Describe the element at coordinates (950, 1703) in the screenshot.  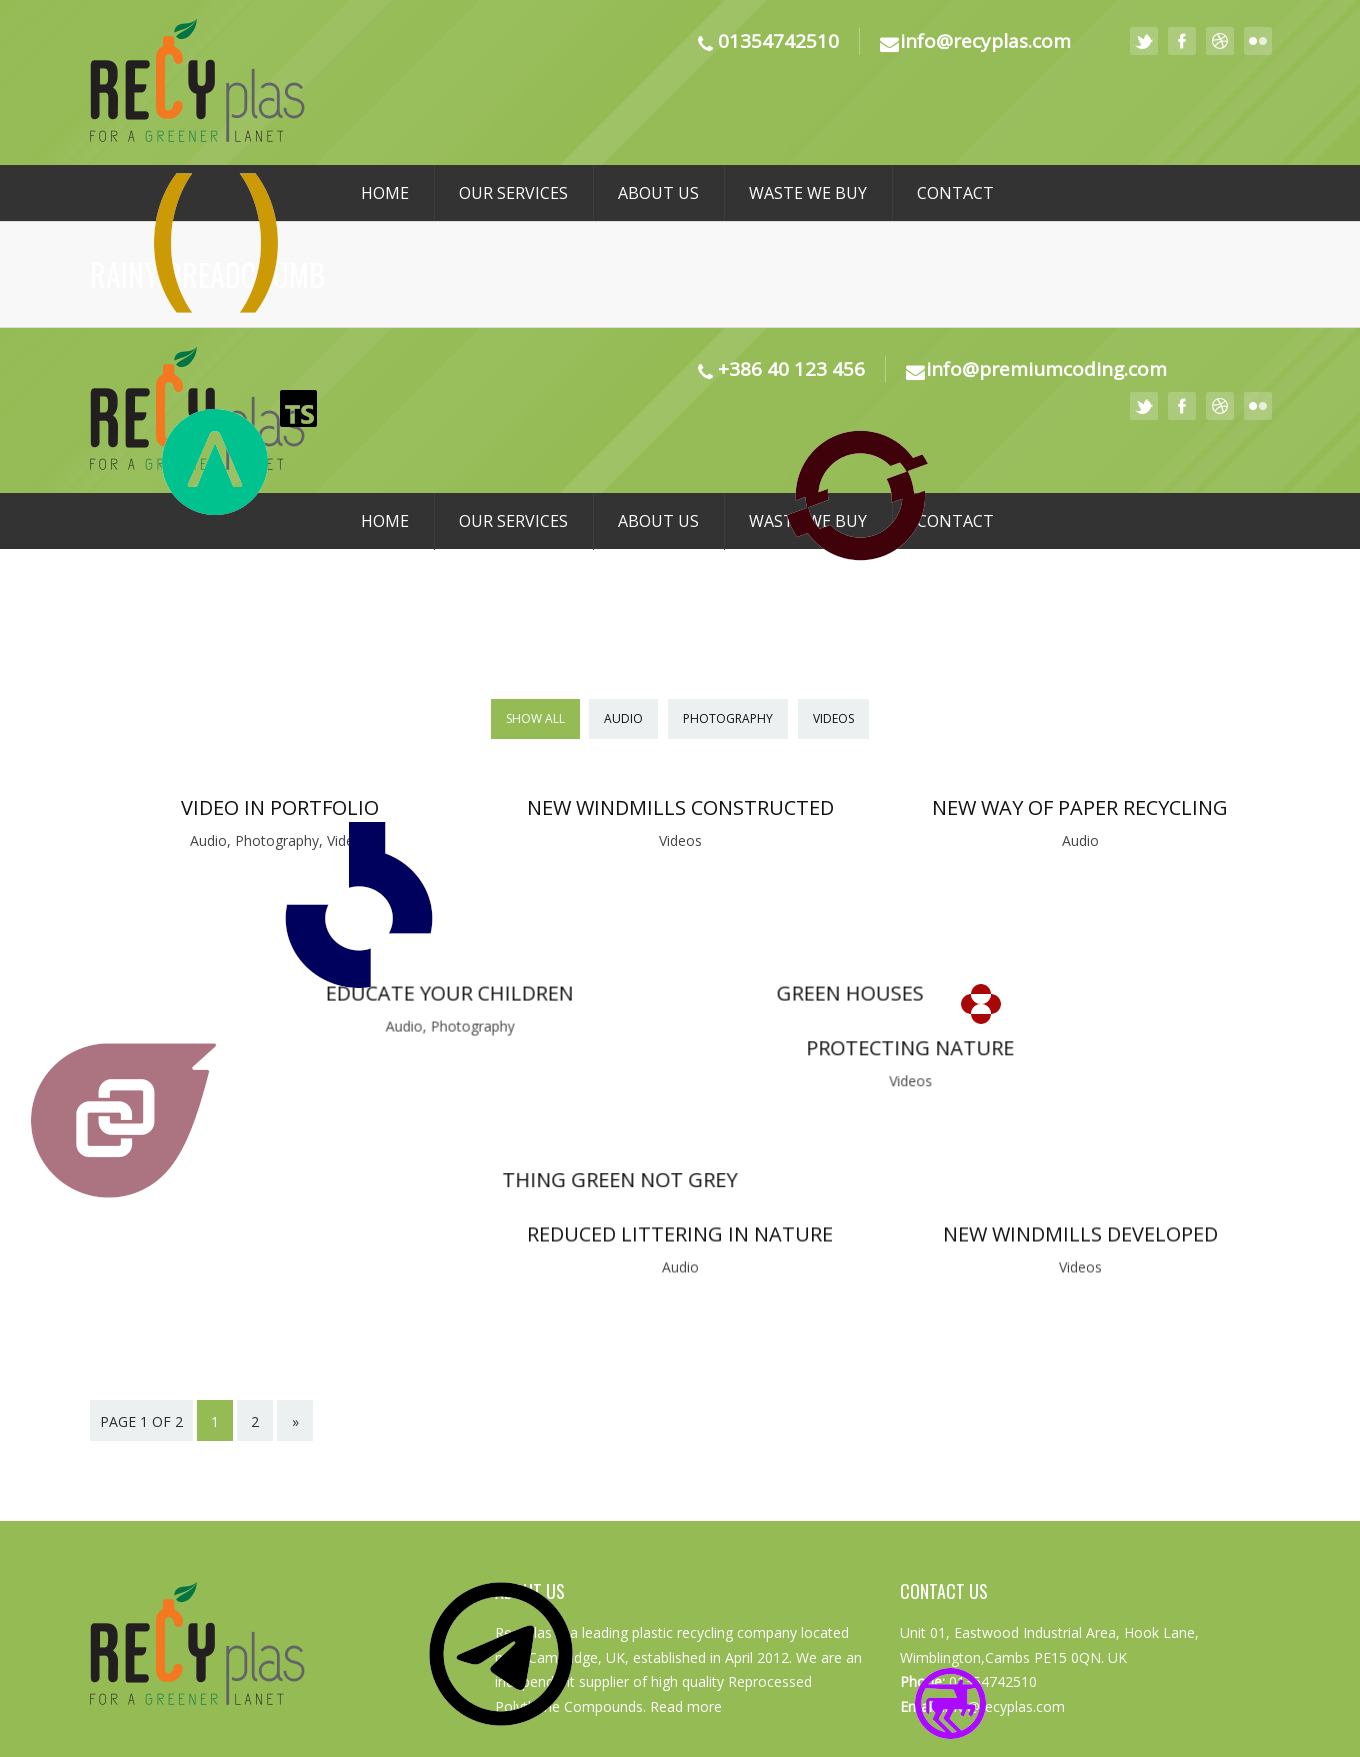
I see `visit the Rossmann website or app` at that location.